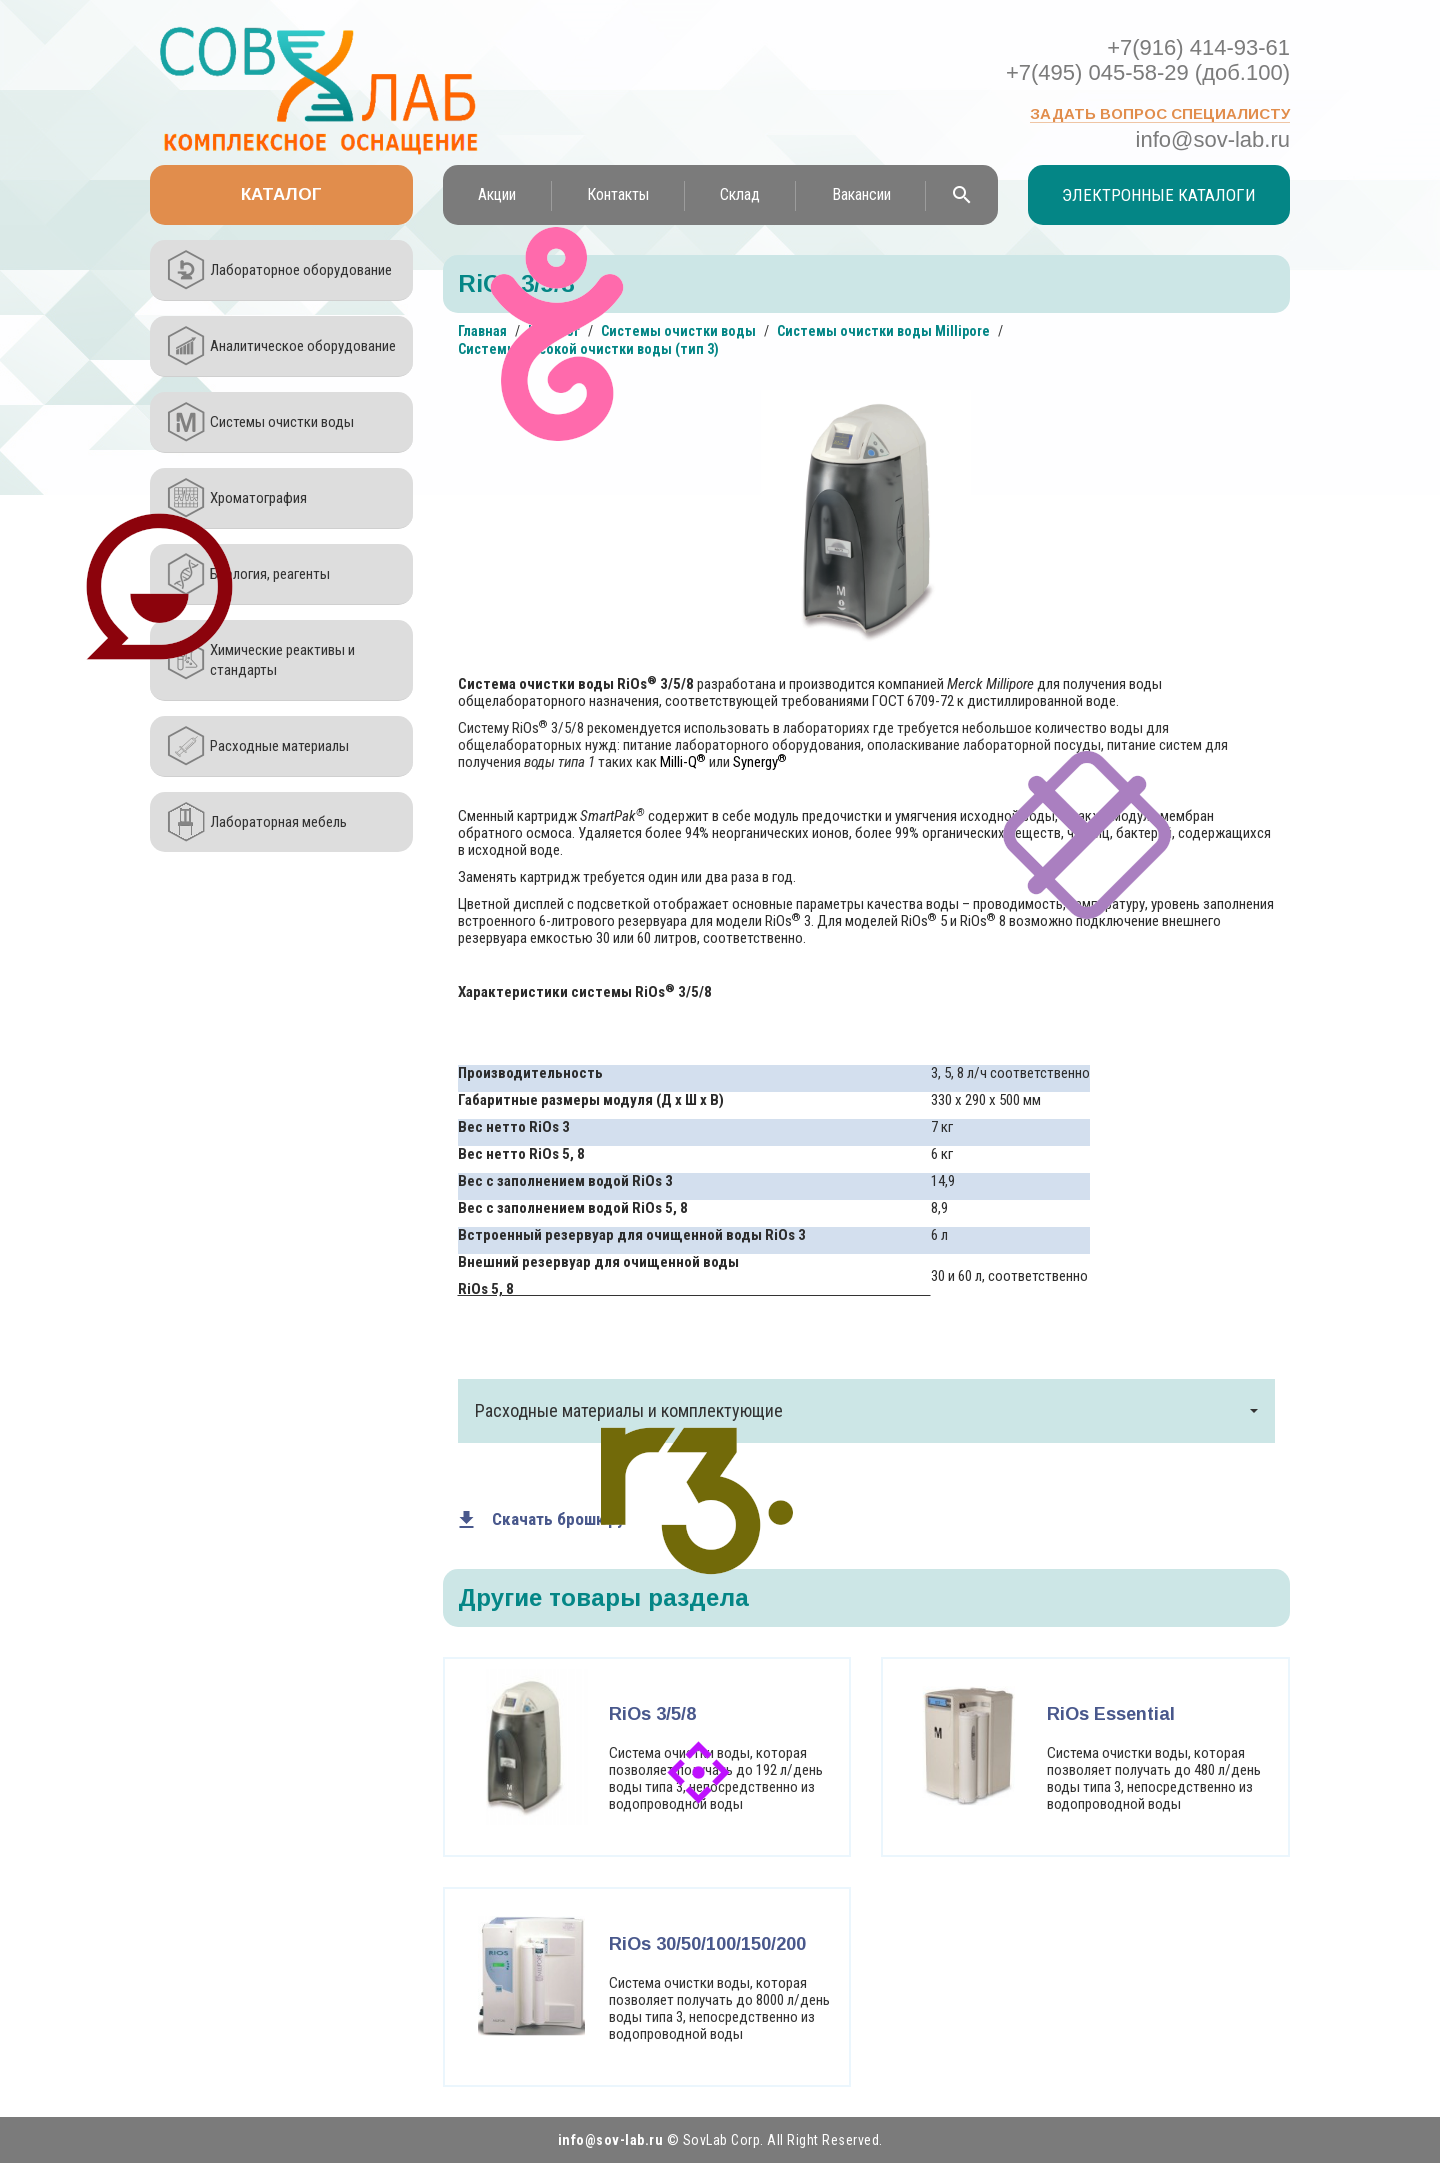 The image size is (1440, 2163). I want to click on link to Gandi domain registrar services, so click(557, 334).